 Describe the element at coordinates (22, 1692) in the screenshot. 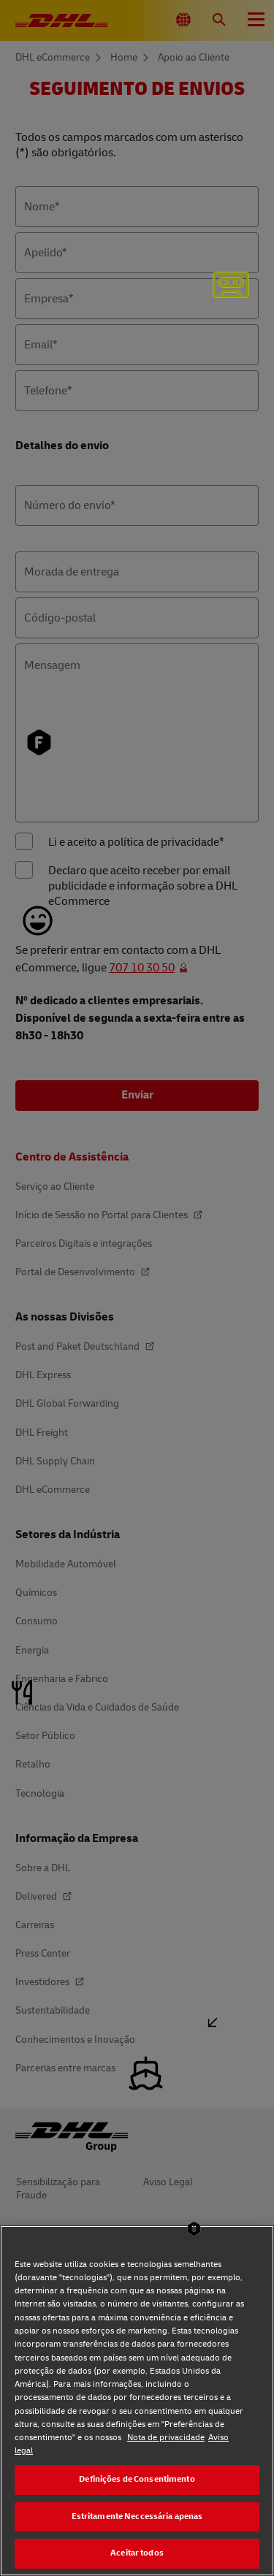

I see `access restaurant or dining options` at that location.